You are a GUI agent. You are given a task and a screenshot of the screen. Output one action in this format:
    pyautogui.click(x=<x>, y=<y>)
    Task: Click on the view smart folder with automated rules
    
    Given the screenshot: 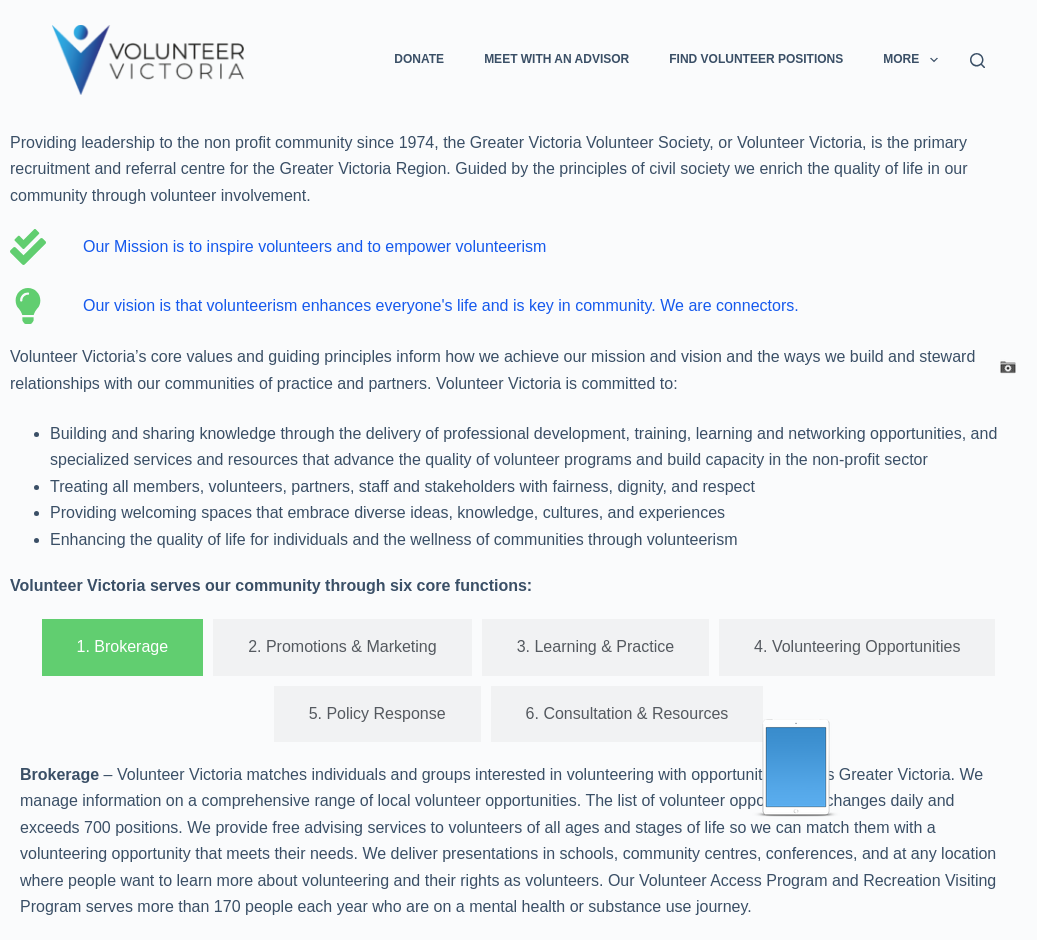 What is the action you would take?
    pyautogui.click(x=1008, y=367)
    